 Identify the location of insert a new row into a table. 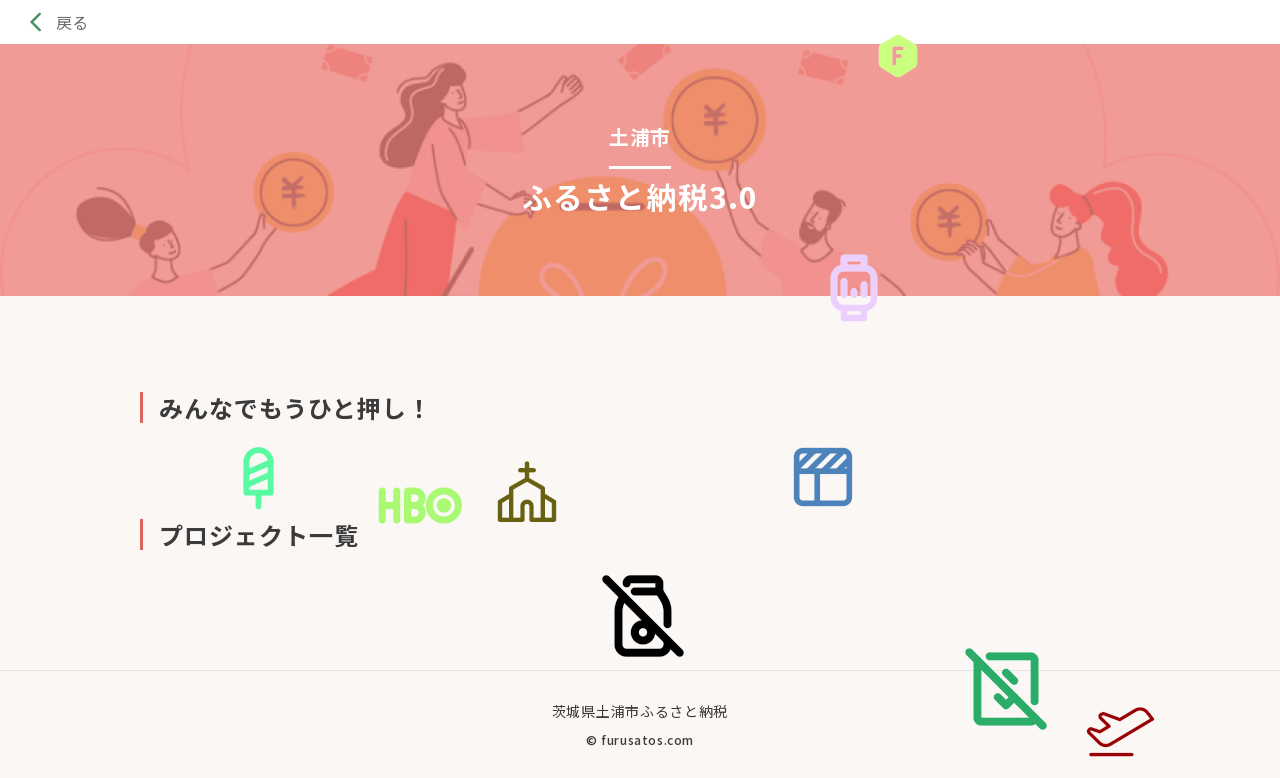
(823, 477).